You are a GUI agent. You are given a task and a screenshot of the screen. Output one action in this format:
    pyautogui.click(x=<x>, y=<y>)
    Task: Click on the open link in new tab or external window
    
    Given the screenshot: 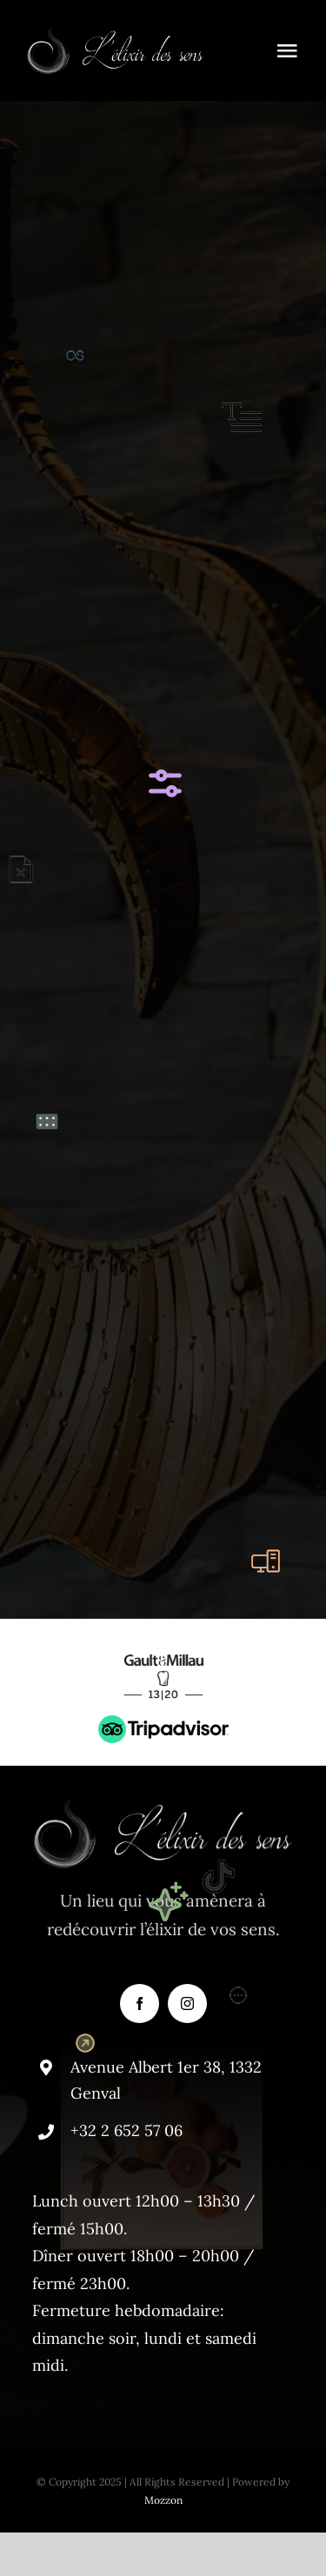 What is the action you would take?
    pyautogui.click(x=85, y=2043)
    